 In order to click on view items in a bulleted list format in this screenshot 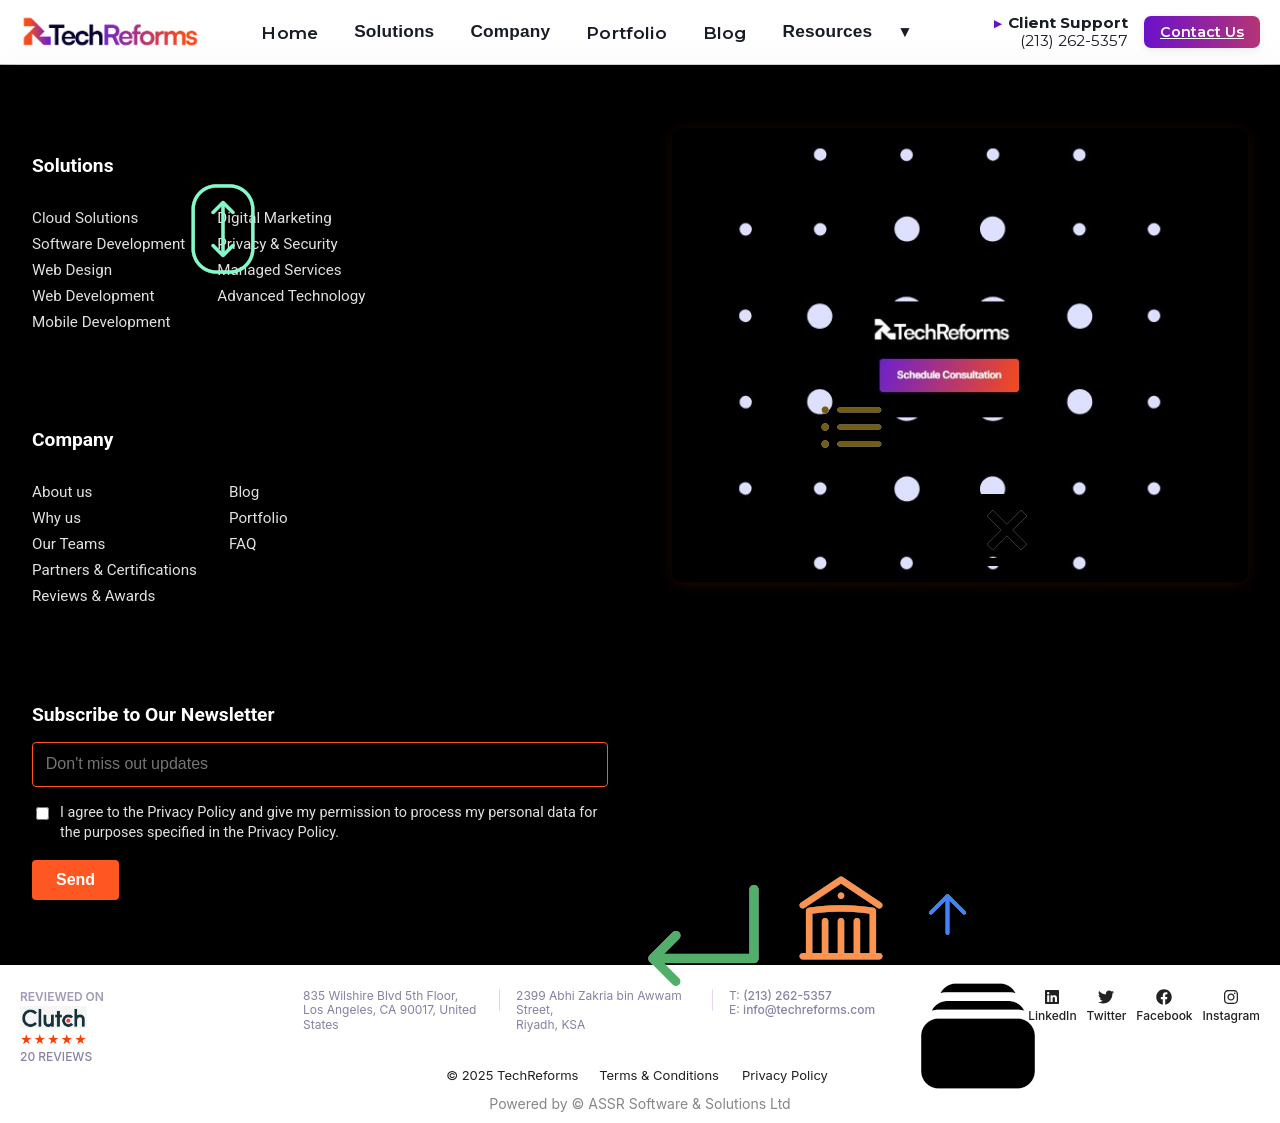, I will do `click(852, 427)`.